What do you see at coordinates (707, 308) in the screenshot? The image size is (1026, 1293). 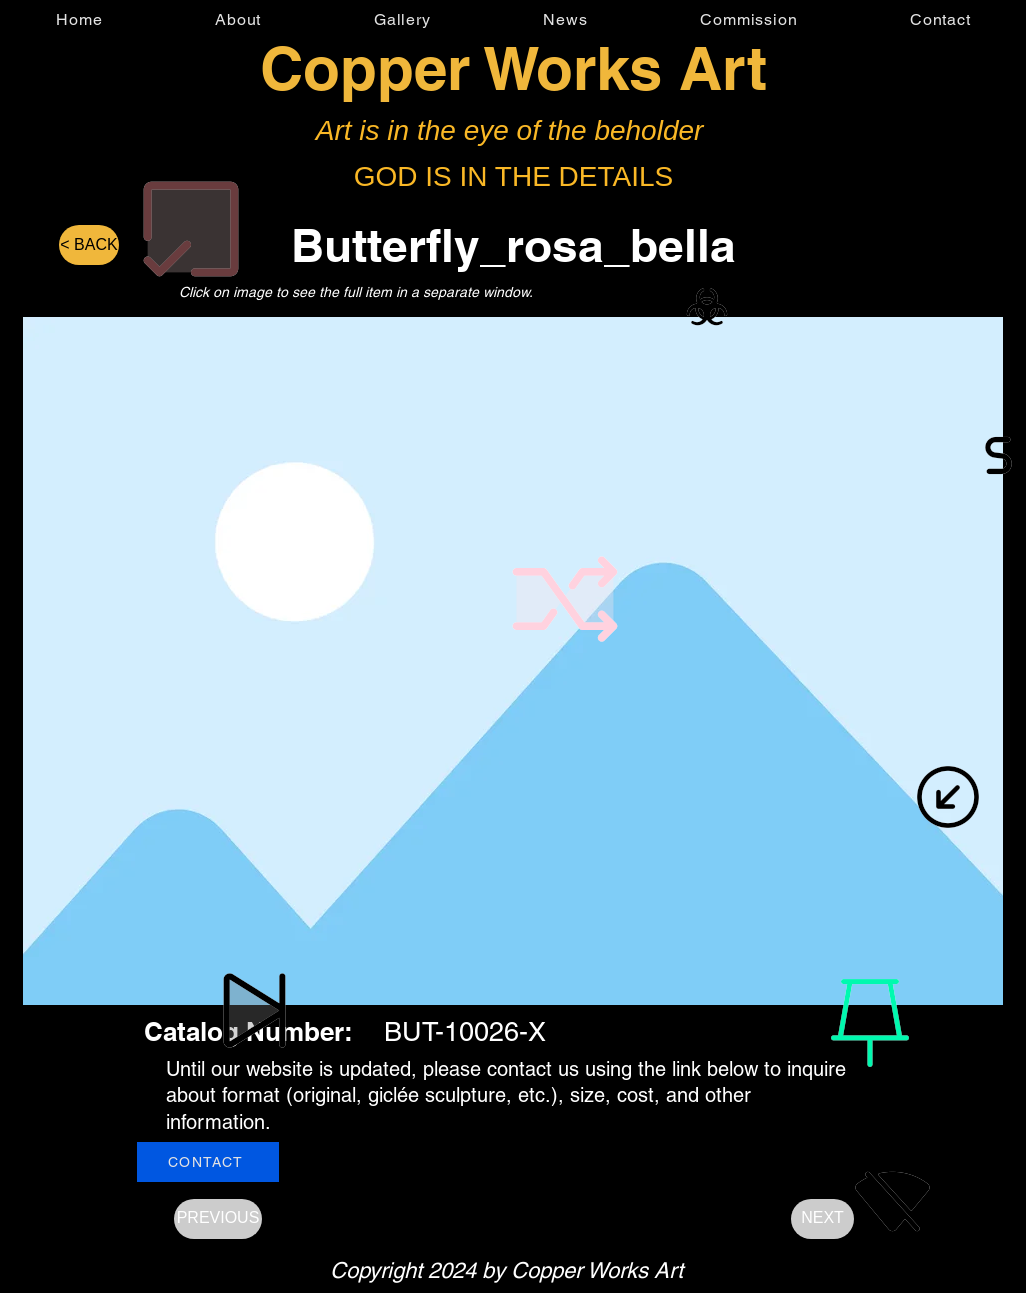 I see `indicates hazardous or dangerous content warning` at bounding box center [707, 308].